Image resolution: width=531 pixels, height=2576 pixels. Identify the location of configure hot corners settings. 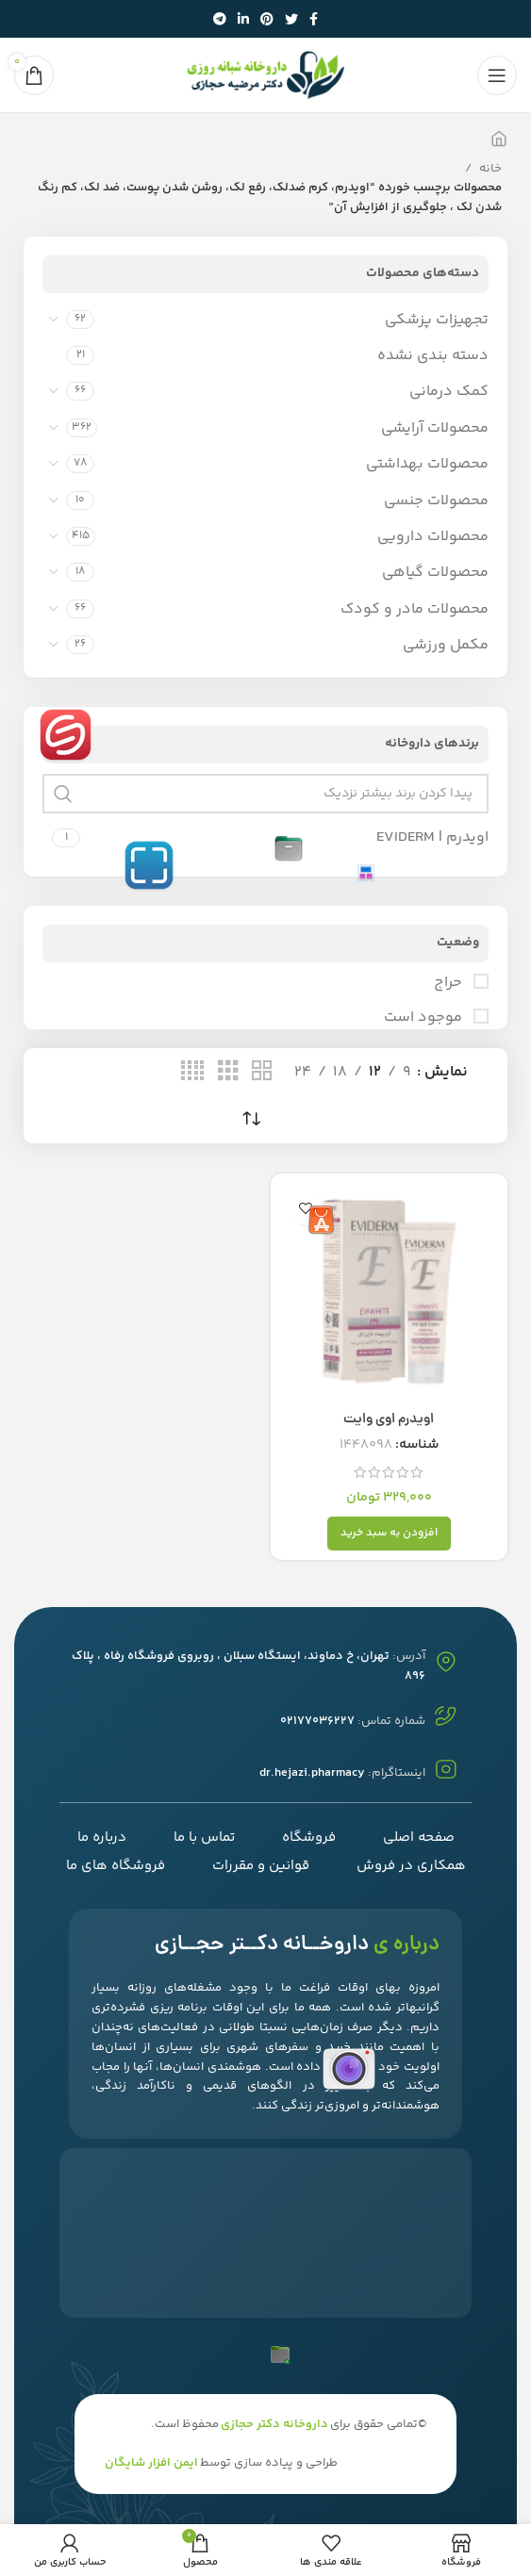
(149, 865).